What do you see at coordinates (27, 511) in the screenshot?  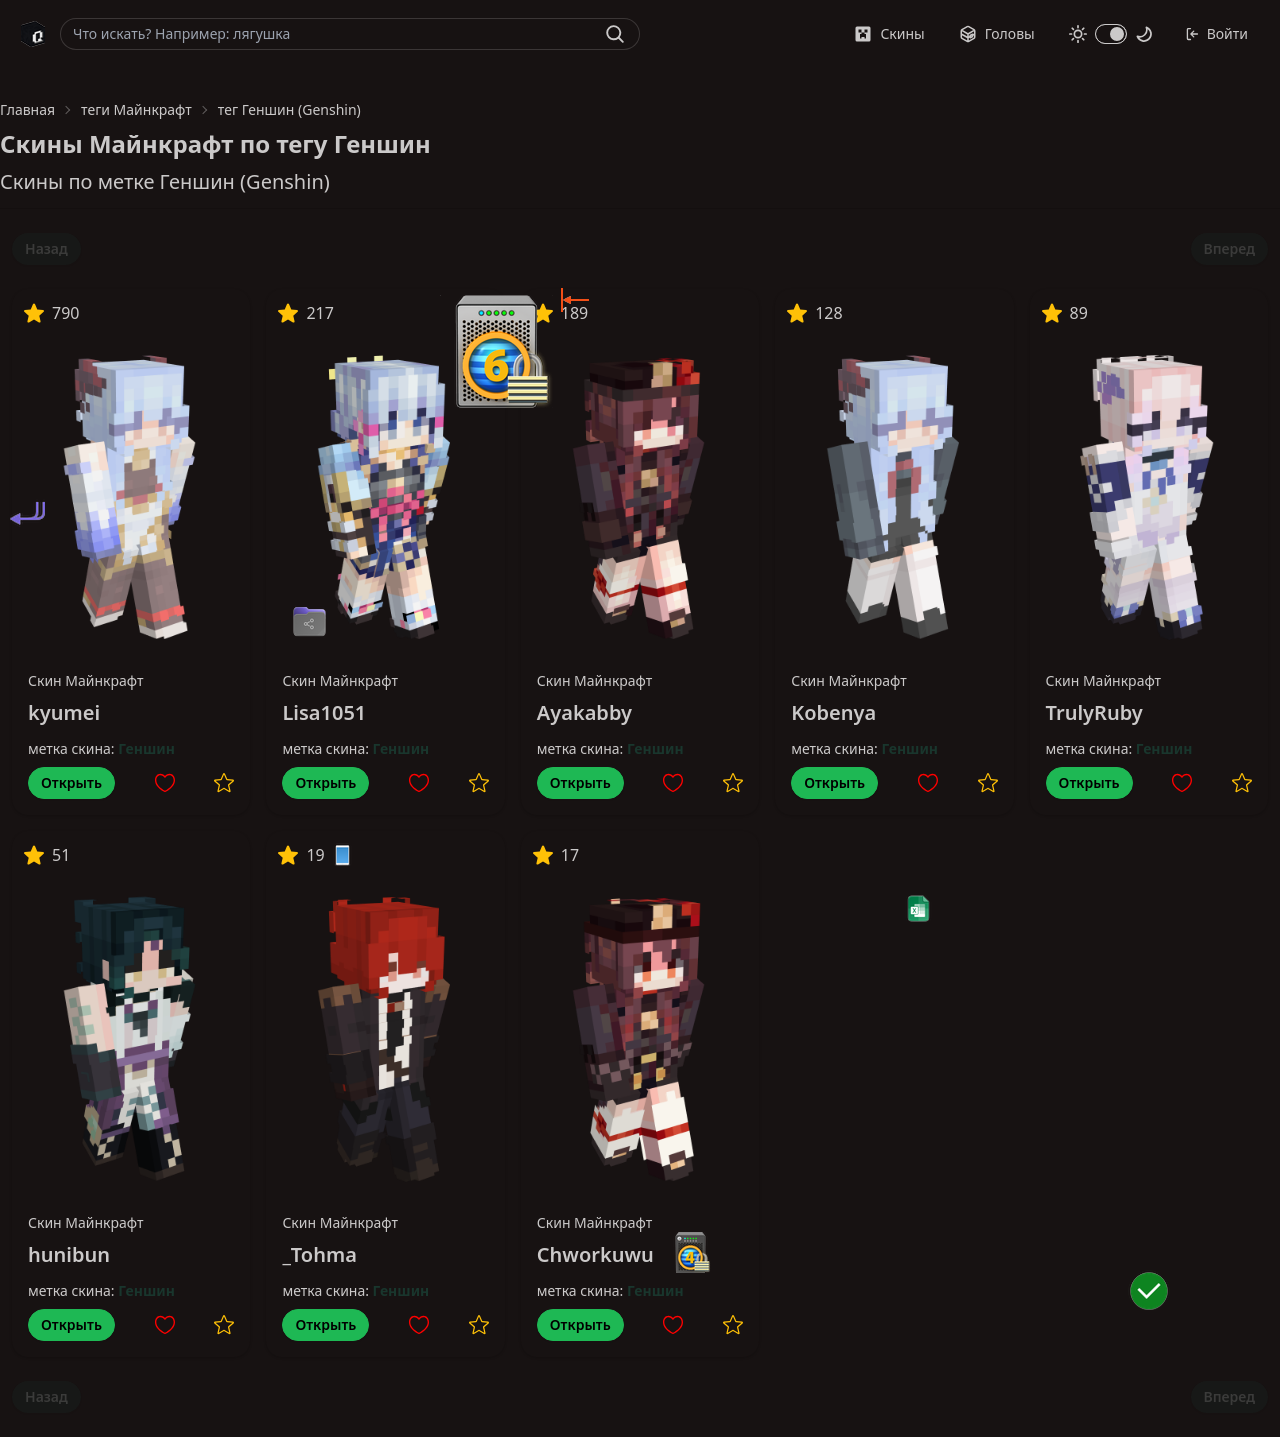 I see `reply to all recipients in an email thread` at bounding box center [27, 511].